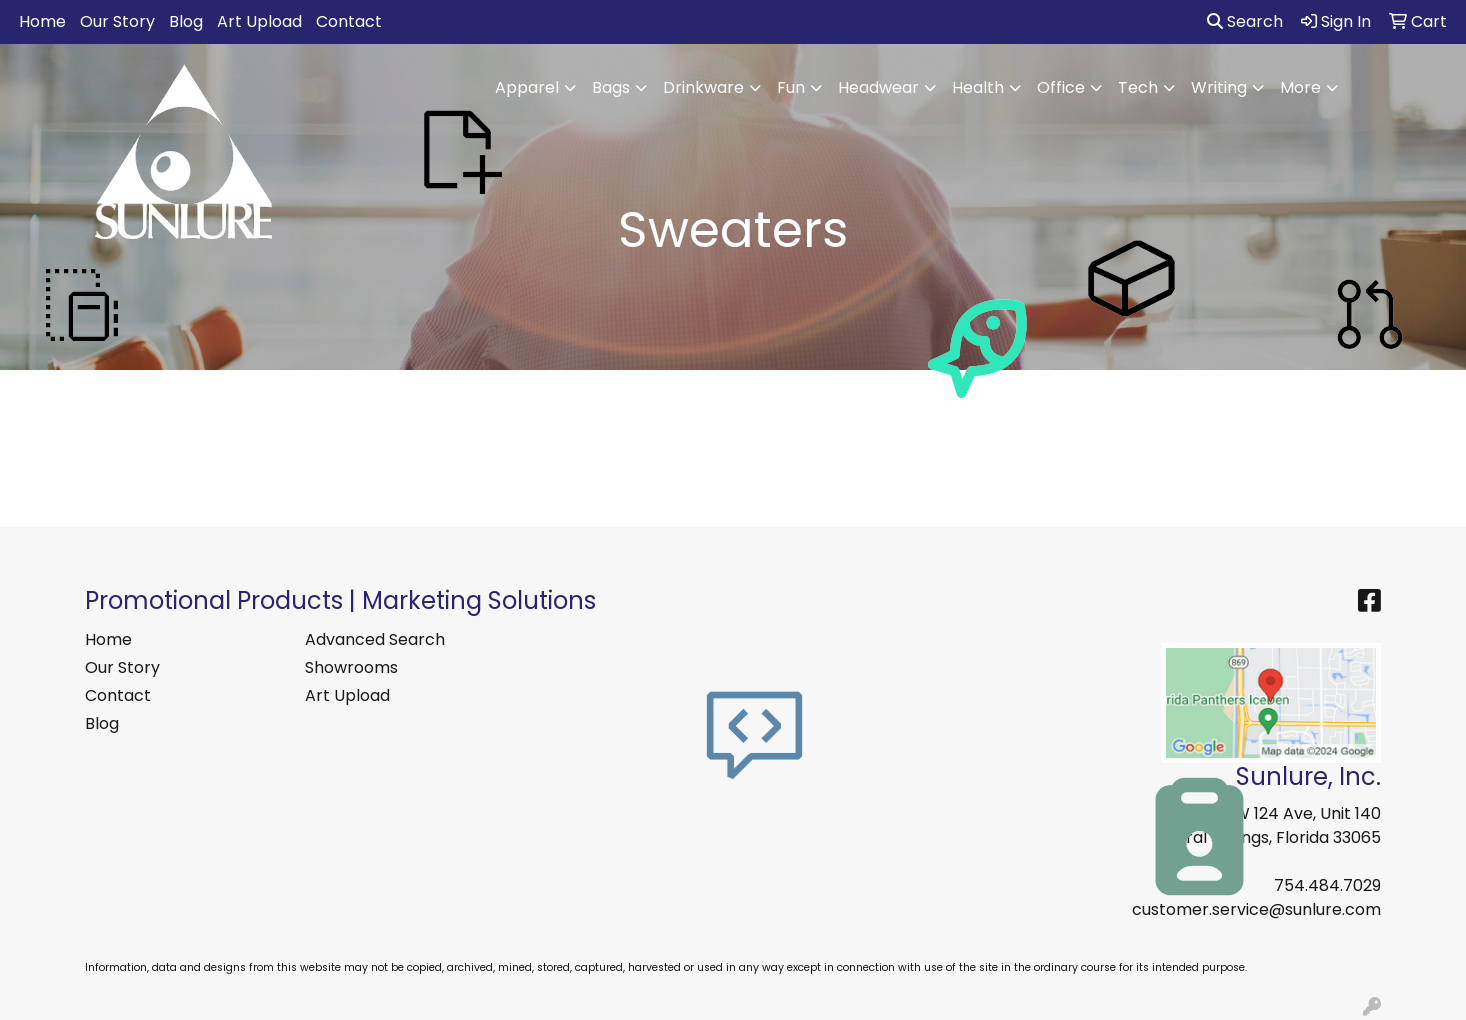 Image resolution: width=1466 pixels, height=1020 pixels. I want to click on open code review comments, so click(754, 732).